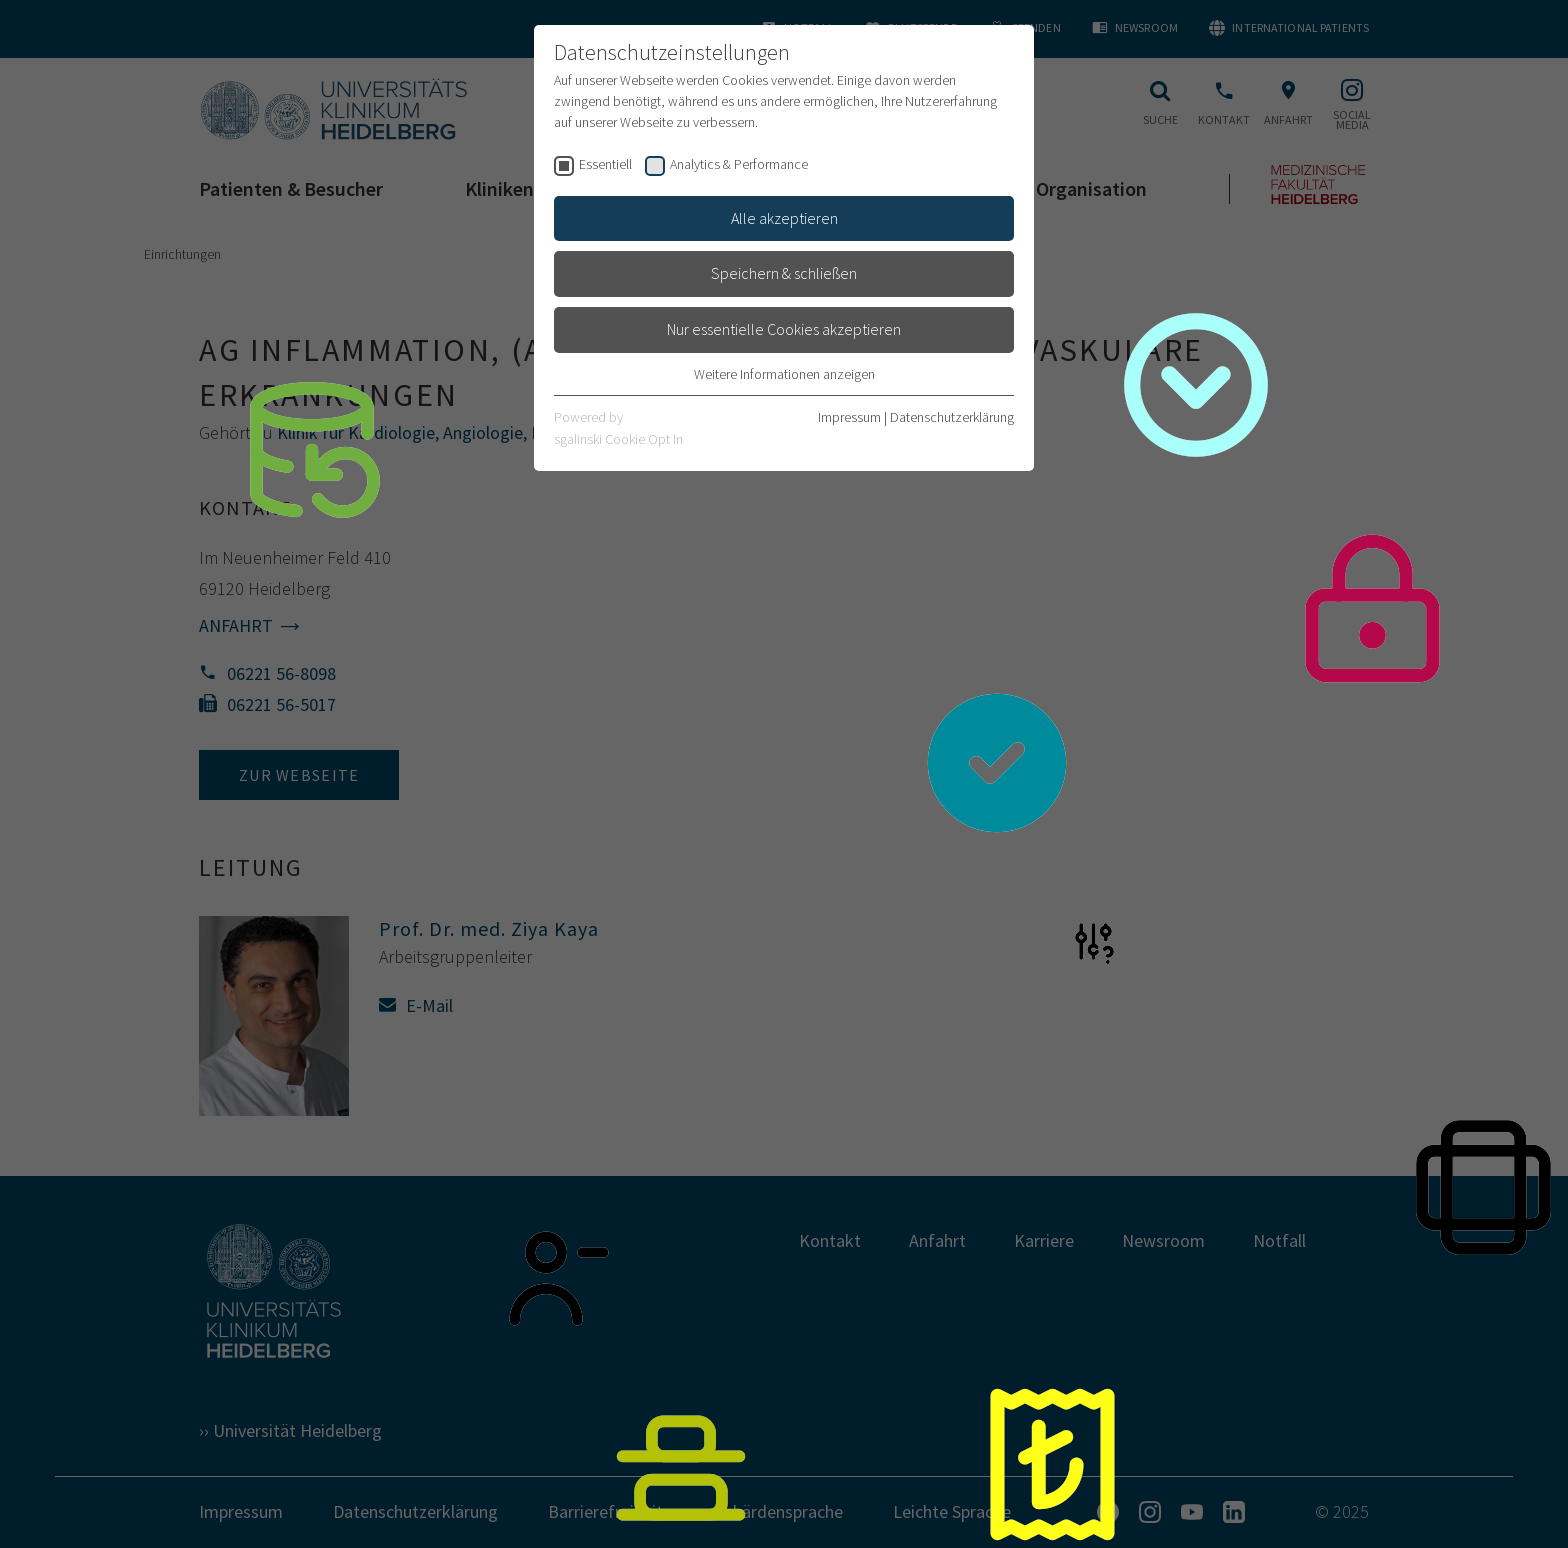 This screenshot has height=1548, width=1568. What do you see at coordinates (681, 1468) in the screenshot?
I see `align elements to the bottom with equal vertical spacing` at bounding box center [681, 1468].